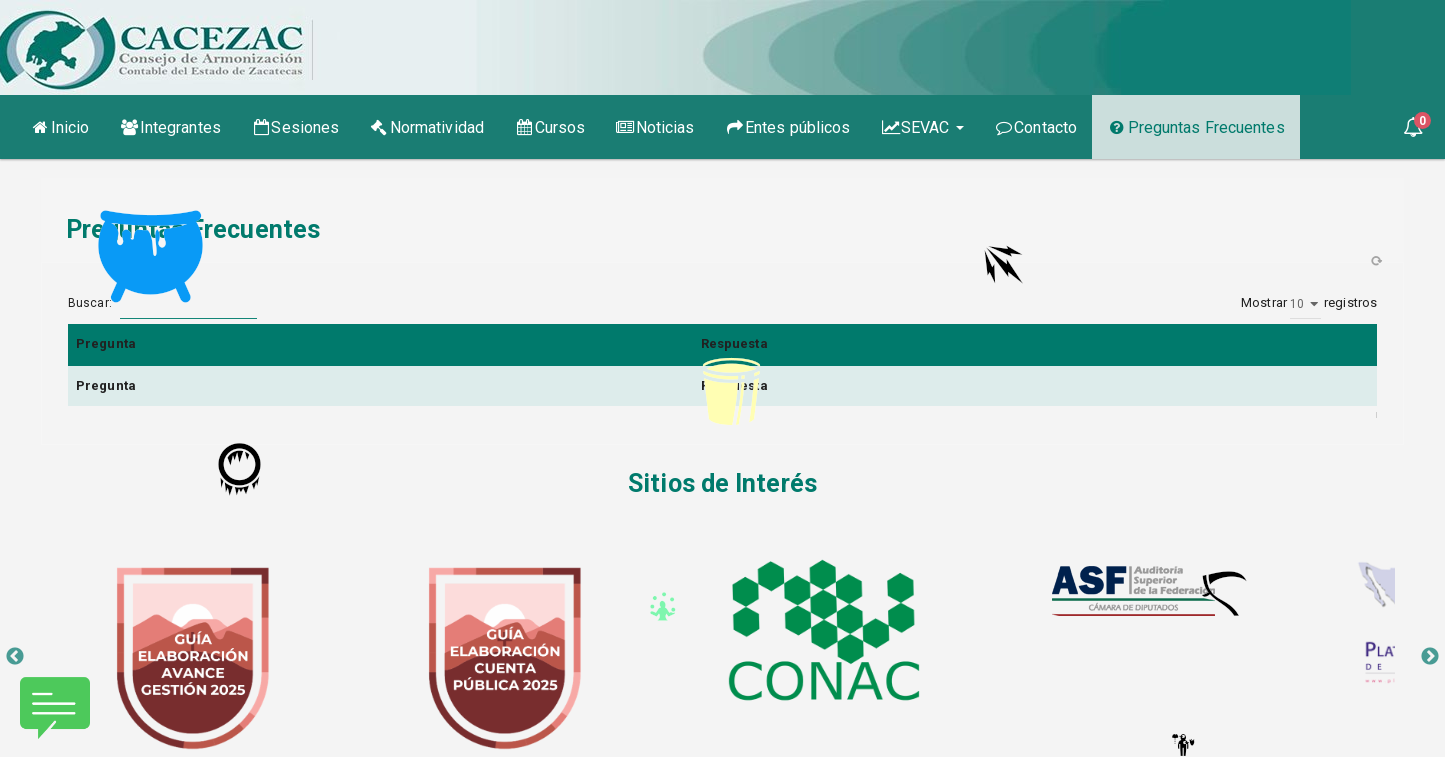  Describe the element at coordinates (1224, 593) in the screenshot. I see `select the scythe weapon or tool` at that location.